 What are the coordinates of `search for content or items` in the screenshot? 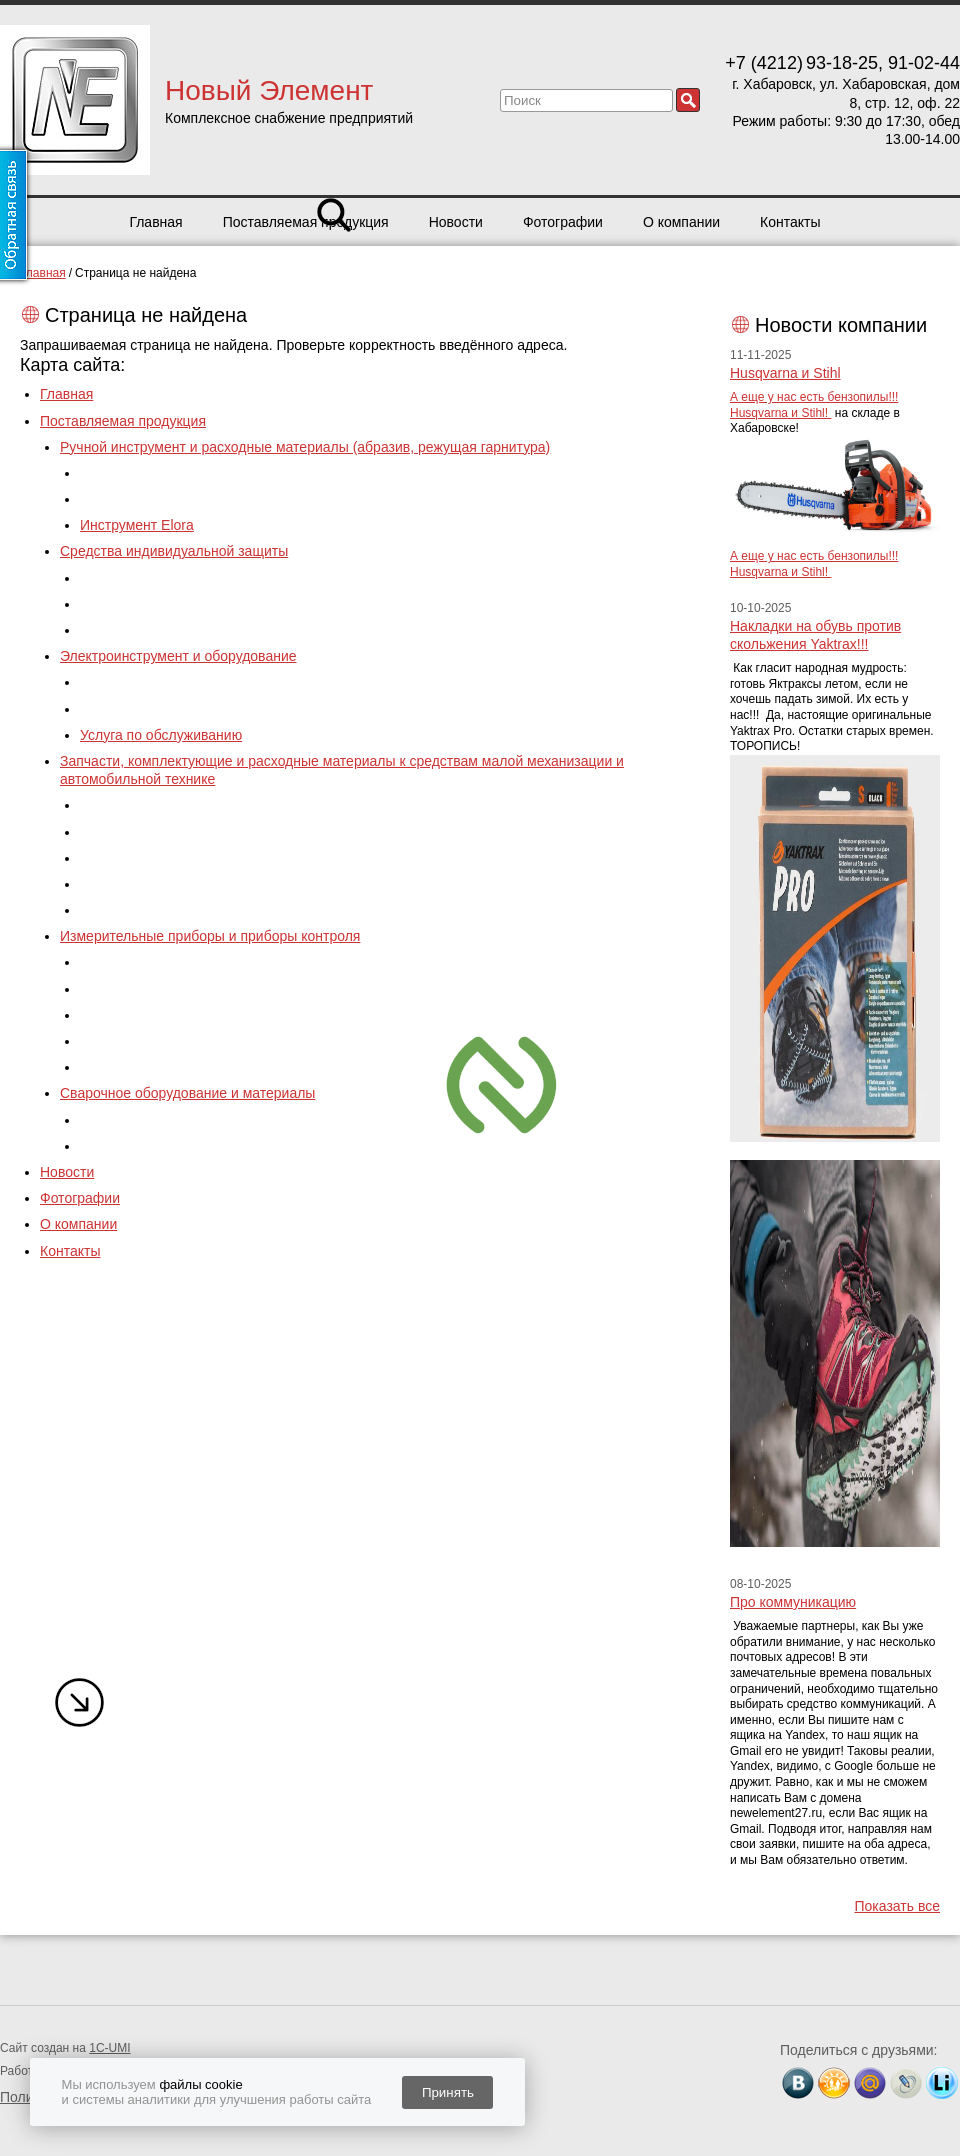 It's located at (334, 215).